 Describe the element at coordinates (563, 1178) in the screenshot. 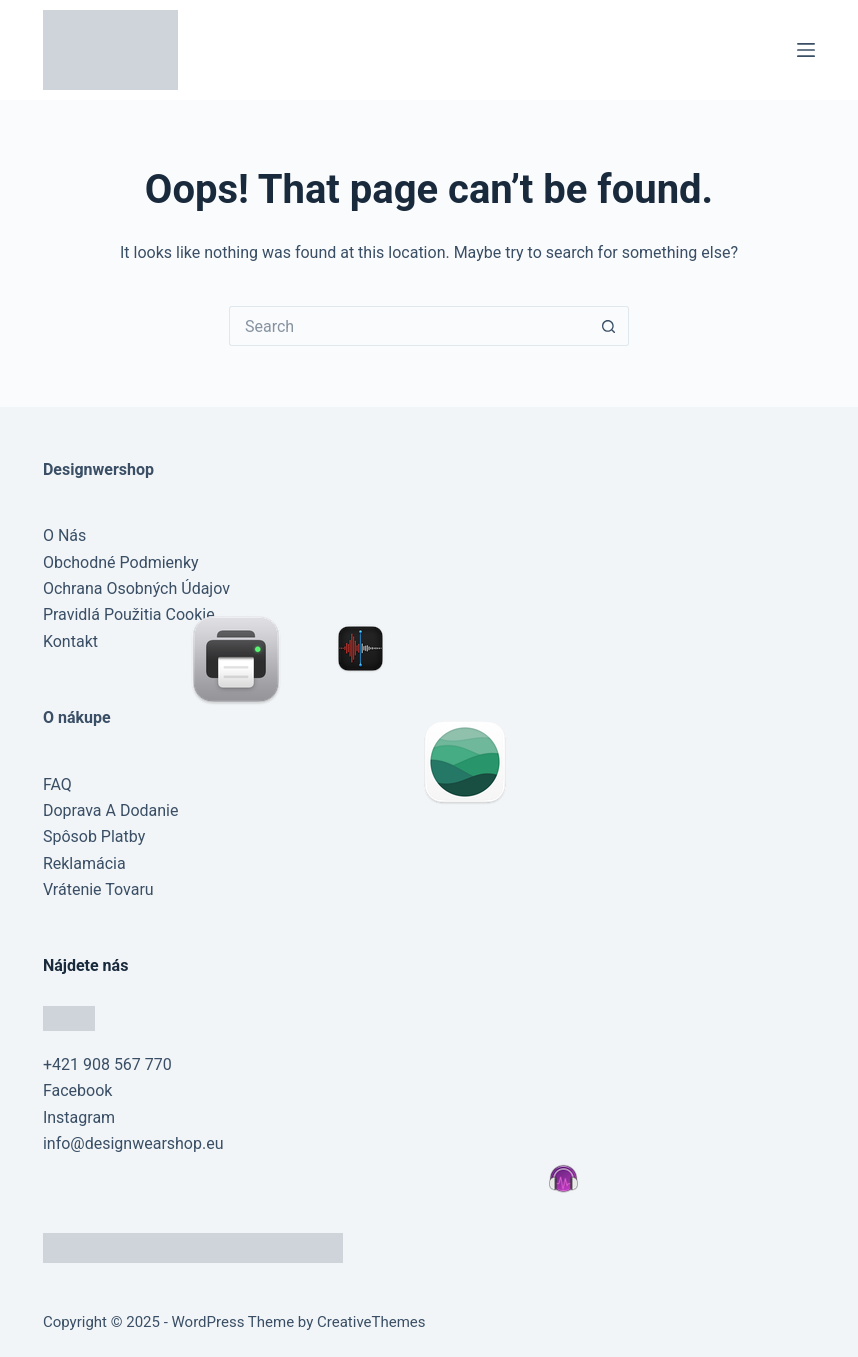

I see `audio output device connected` at that location.